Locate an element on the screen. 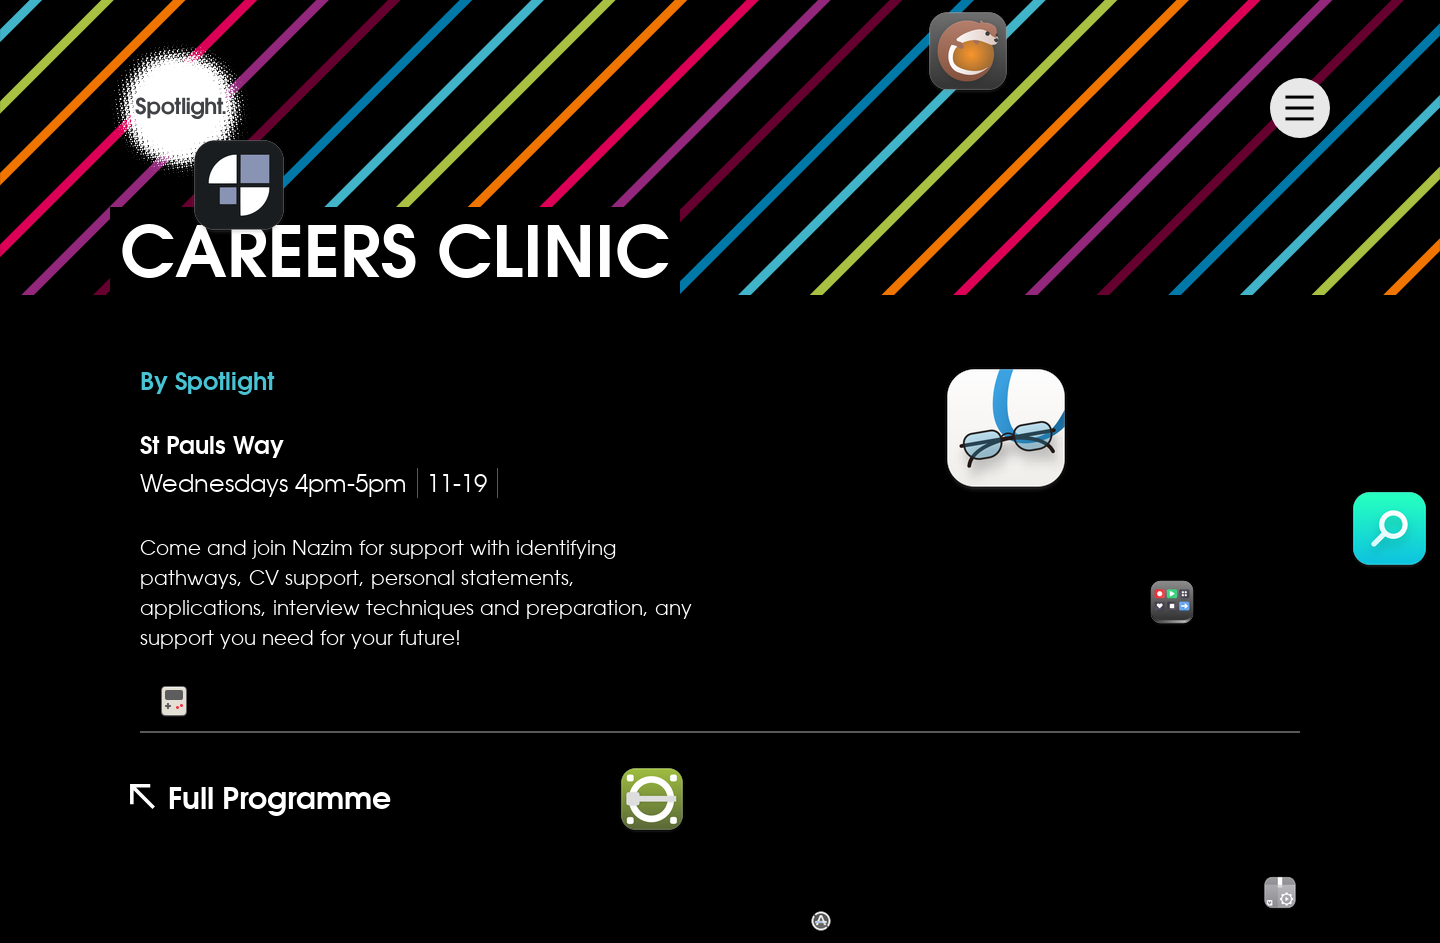 This screenshot has width=1440, height=943. open the games app is located at coordinates (174, 701).